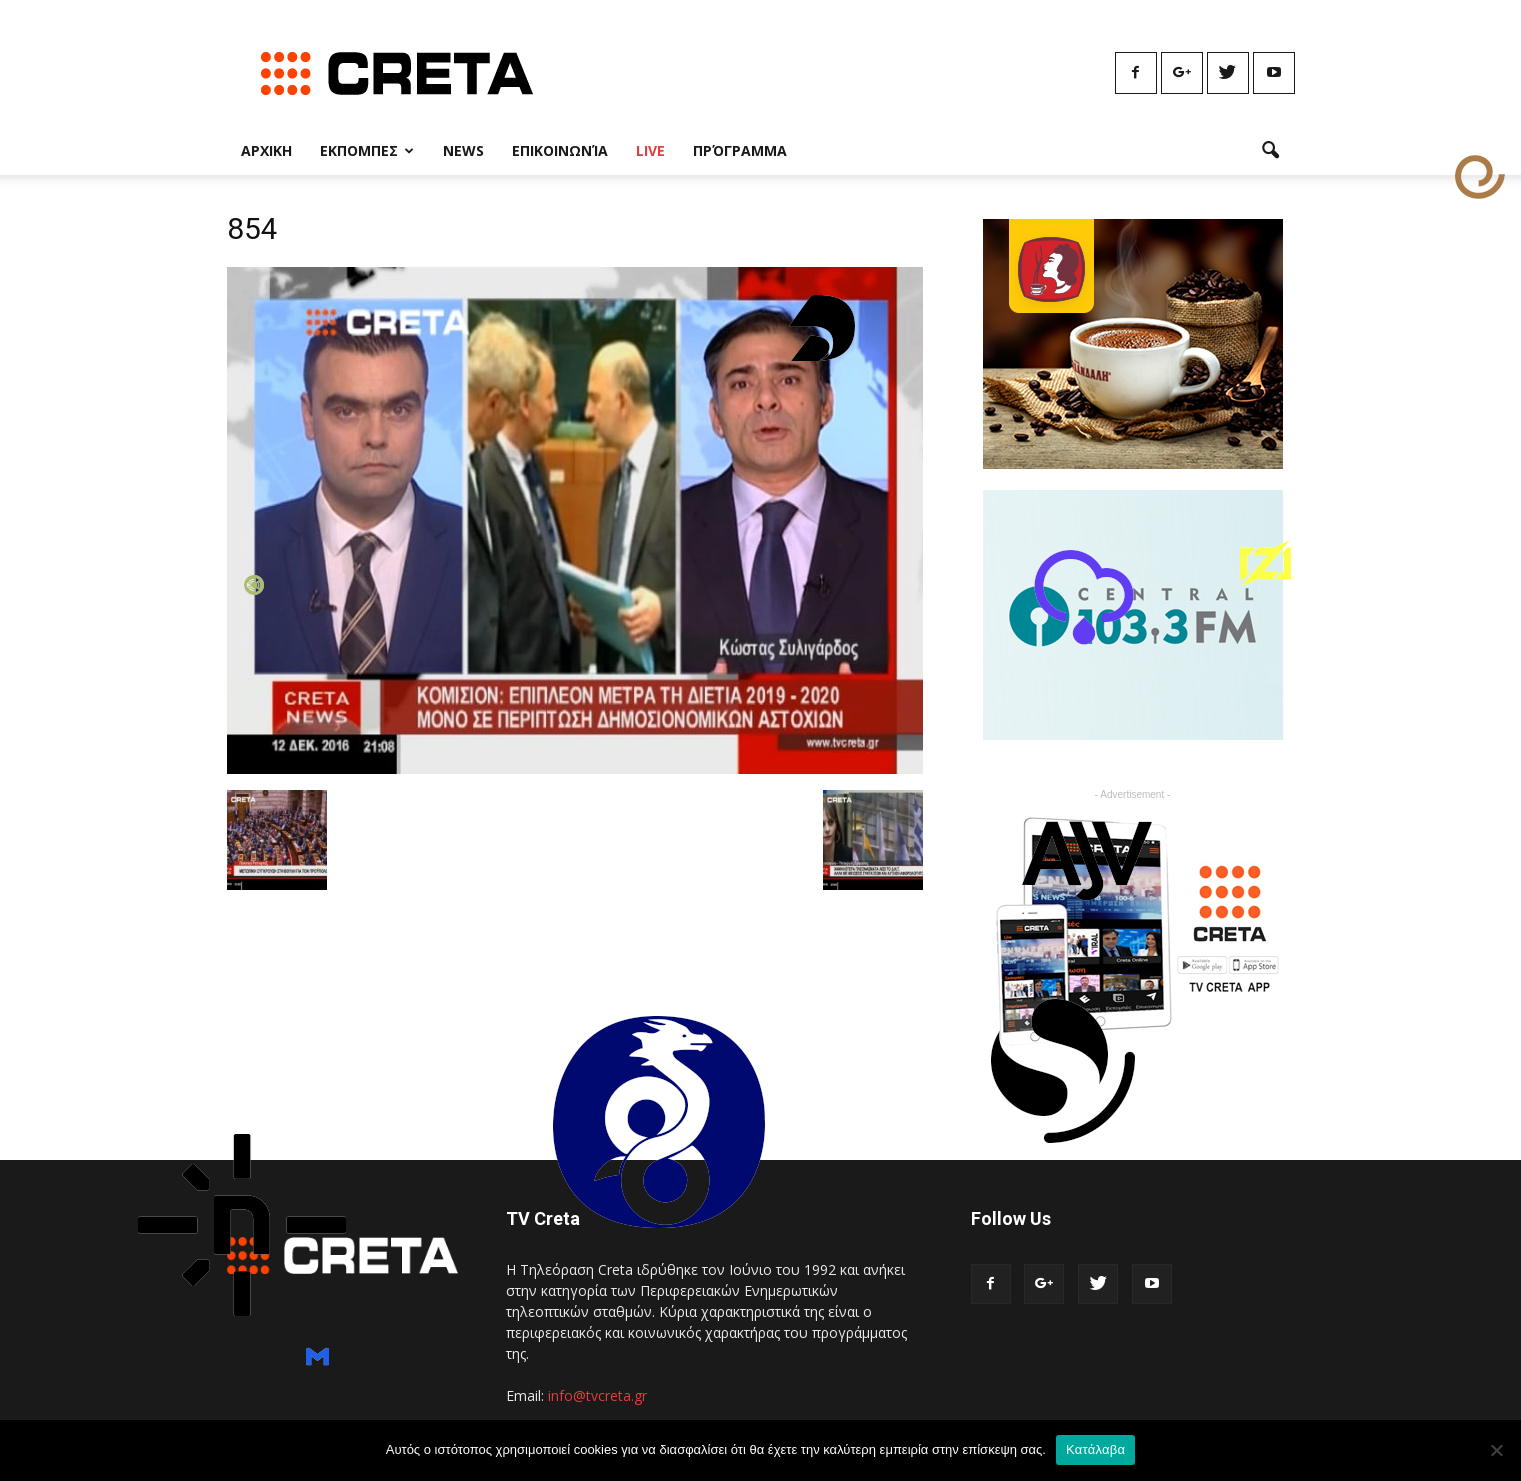 The width and height of the screenshot is (1521, 1481). Describe the element at coordinates (659, 1122) in the screenshot. I see `open wireguard vpn settings` at that location.